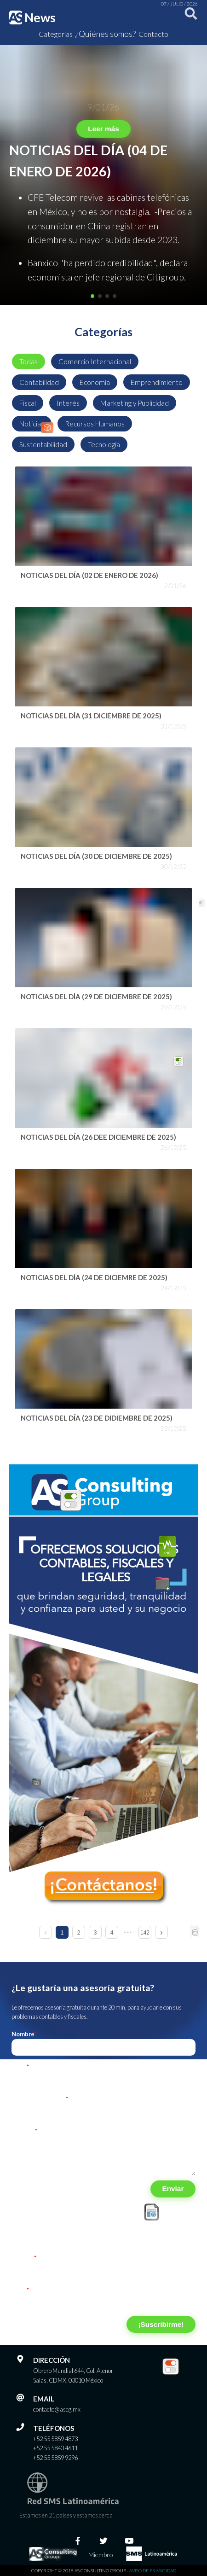  I want to click on create a new folder, so click(162, 1583).